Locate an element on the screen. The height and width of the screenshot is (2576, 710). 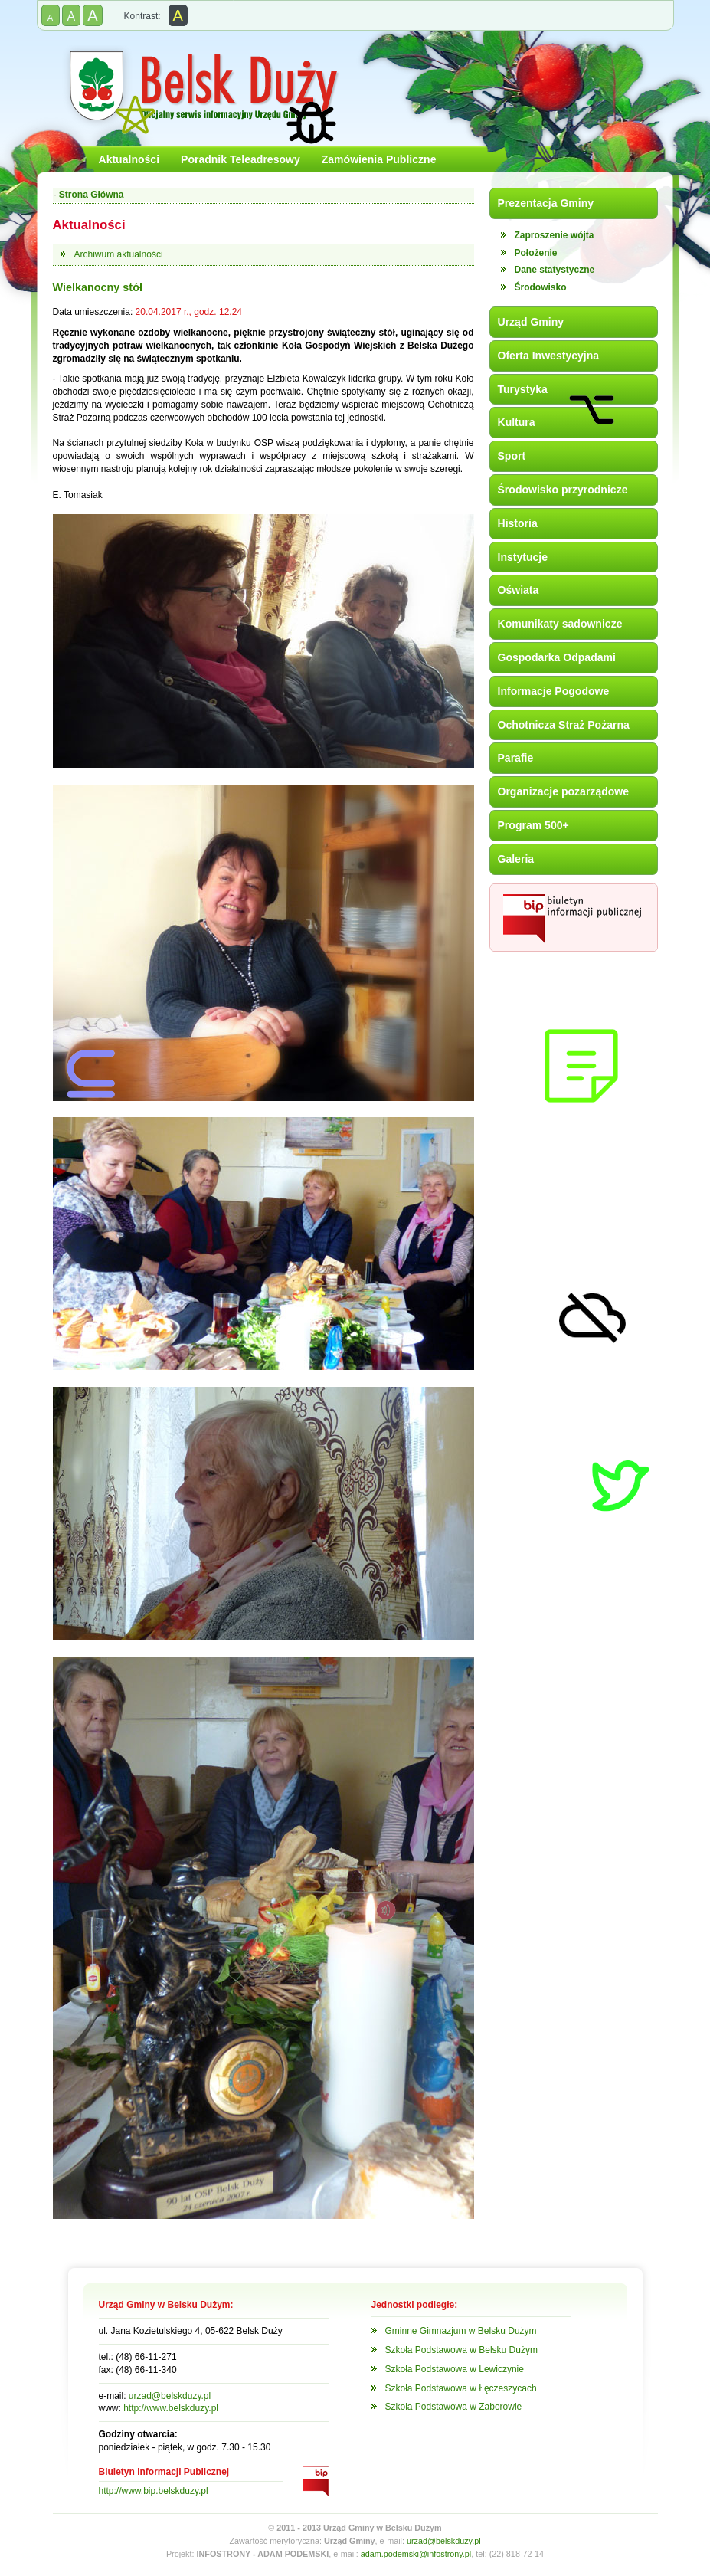
indicates no cloud connection or offline status is located at coordinates (592, 1315).